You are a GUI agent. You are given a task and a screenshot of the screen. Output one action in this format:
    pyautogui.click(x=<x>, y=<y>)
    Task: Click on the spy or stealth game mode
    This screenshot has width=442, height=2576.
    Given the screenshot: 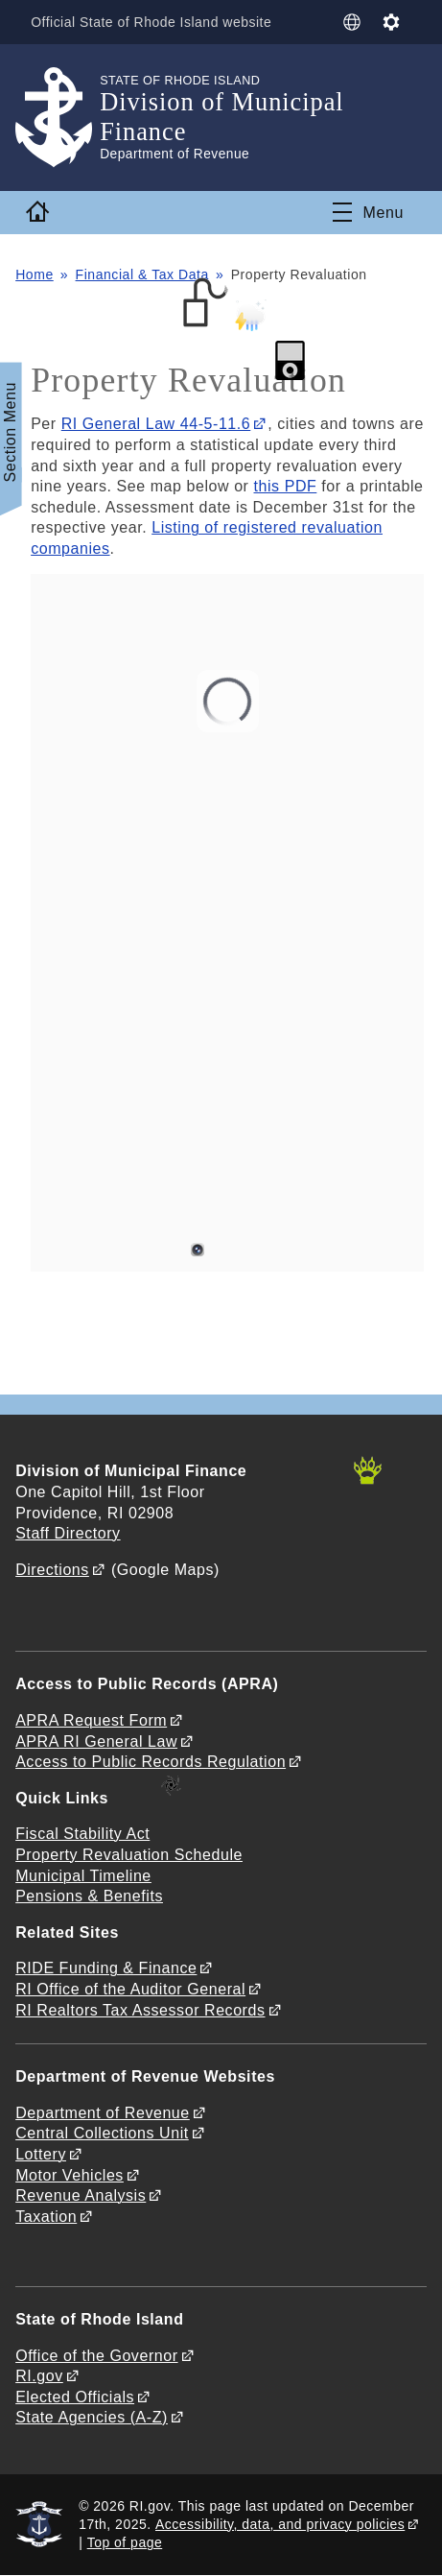 What is the action you would take?
    pyautogui.click(x=171, y=1785)
    